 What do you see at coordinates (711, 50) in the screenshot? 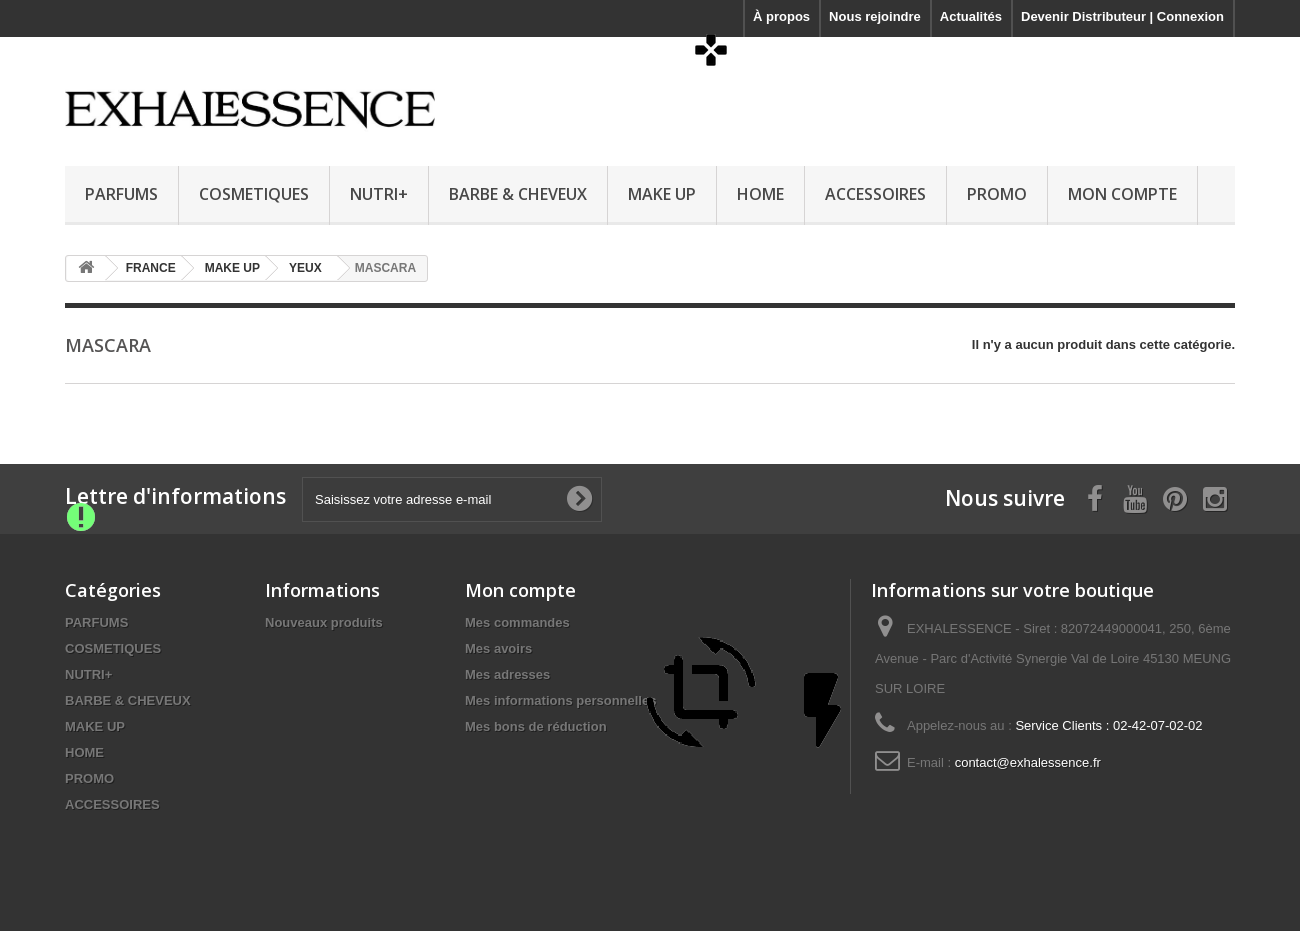
I see `access gaming features or settings` at bounding box center [711, 50].